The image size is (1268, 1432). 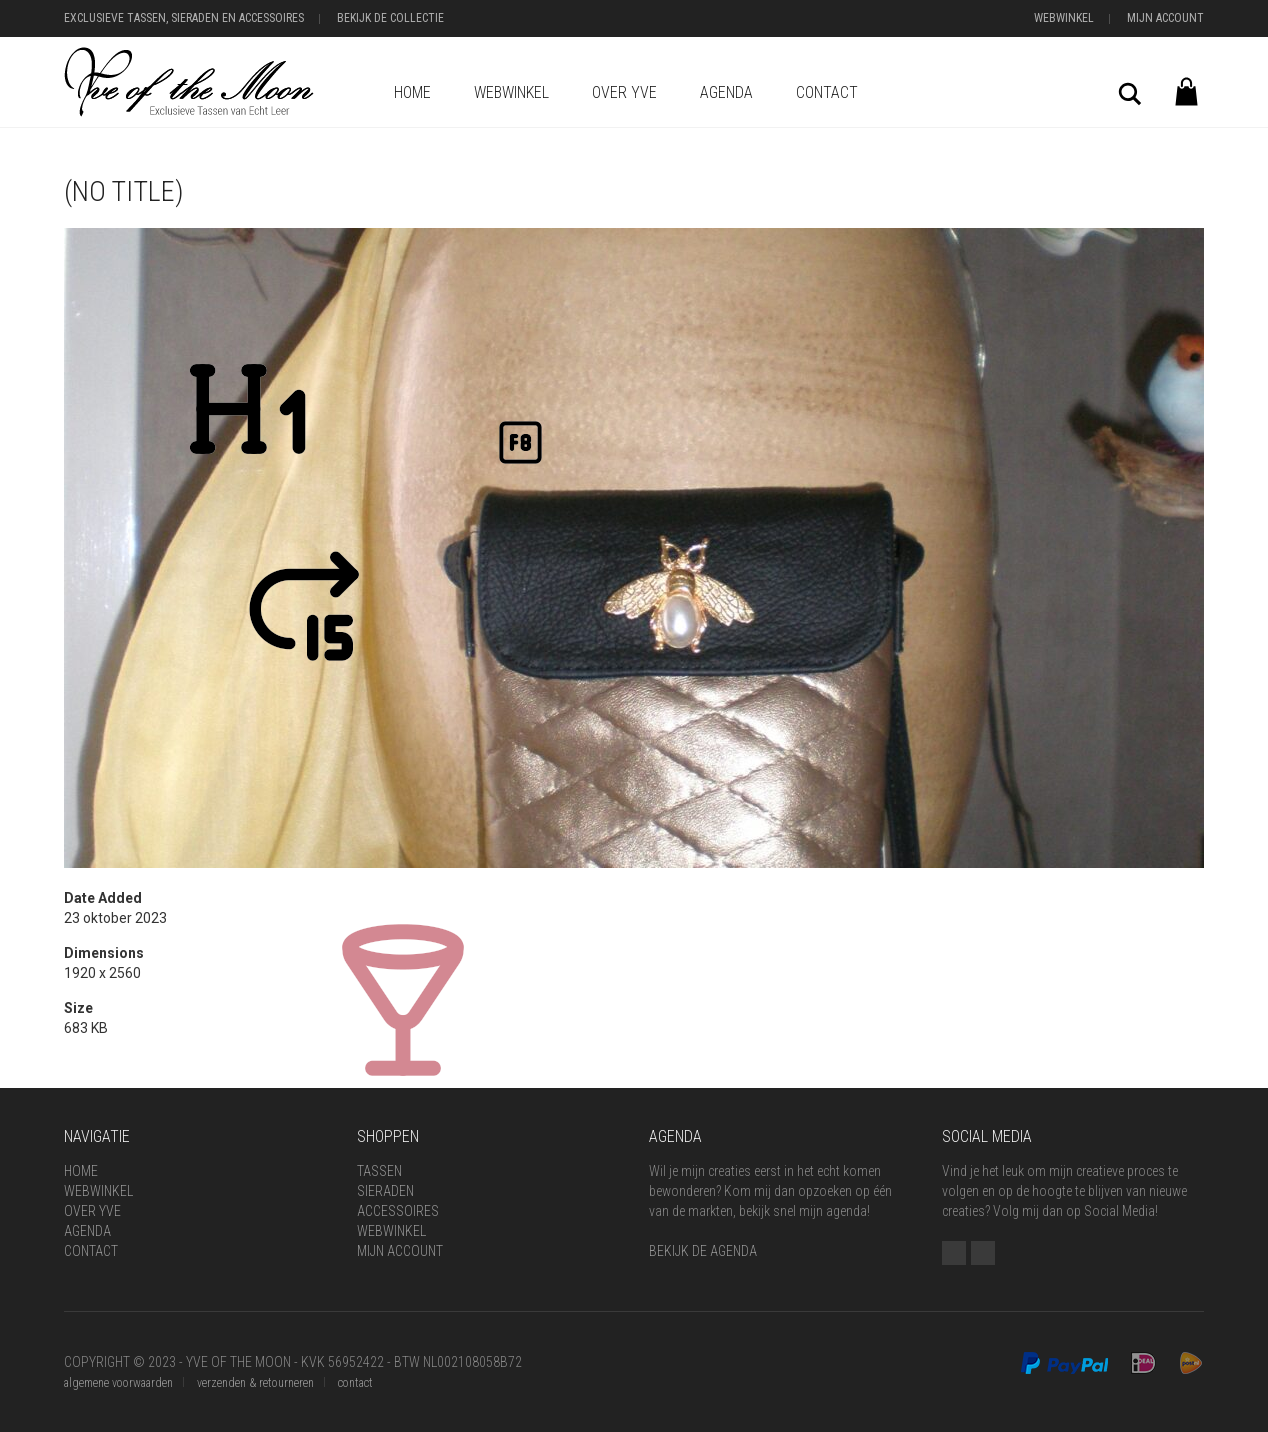 What do you see at coordinates (254, 409) in the screenshot?
I see `format text as heading level 1` at bounding box center [254, 409].